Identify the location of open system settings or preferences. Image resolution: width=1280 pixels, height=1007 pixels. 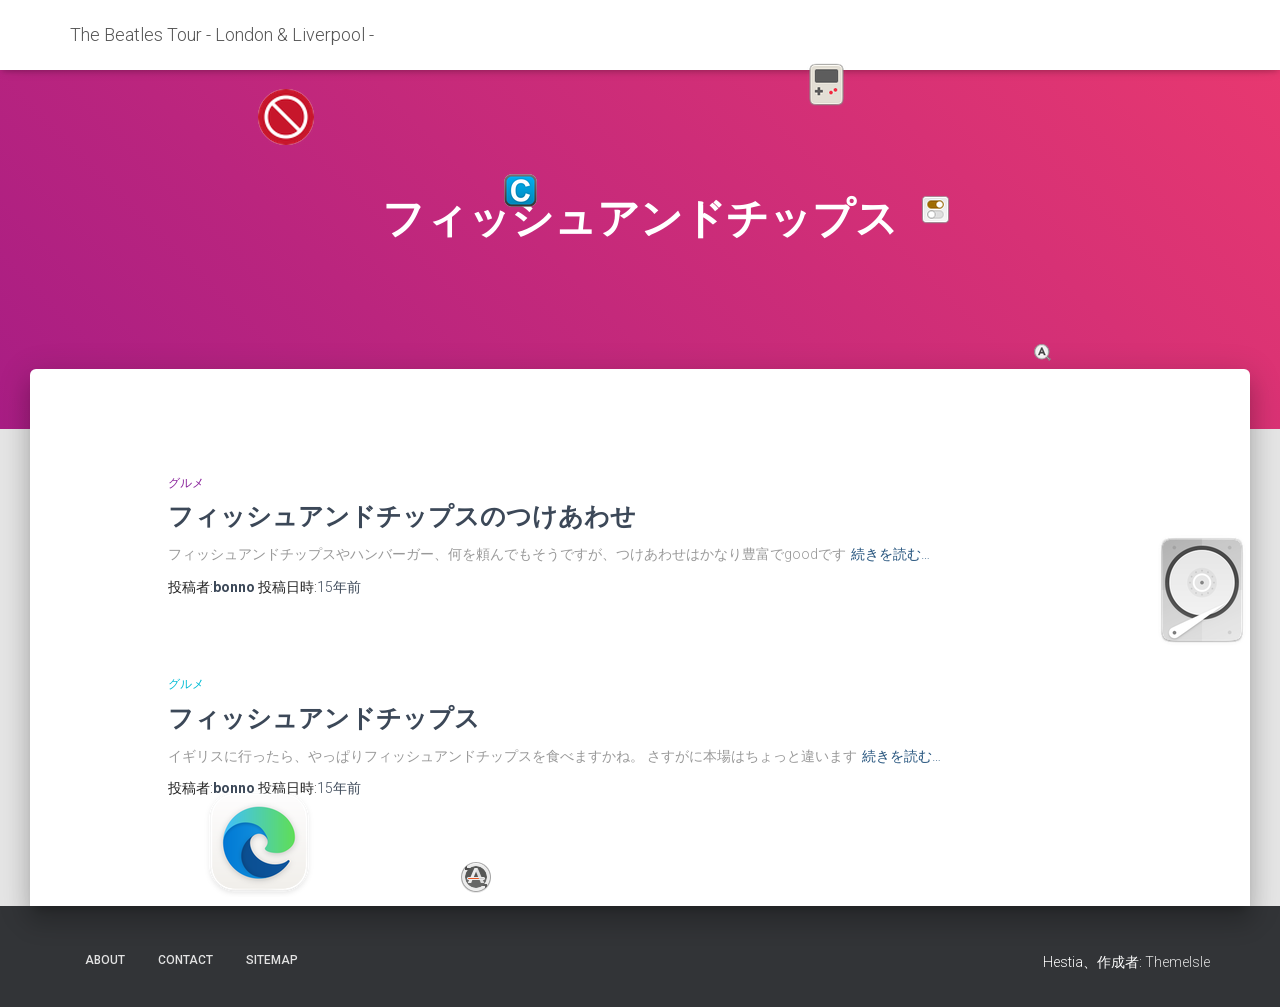
(935, 209).